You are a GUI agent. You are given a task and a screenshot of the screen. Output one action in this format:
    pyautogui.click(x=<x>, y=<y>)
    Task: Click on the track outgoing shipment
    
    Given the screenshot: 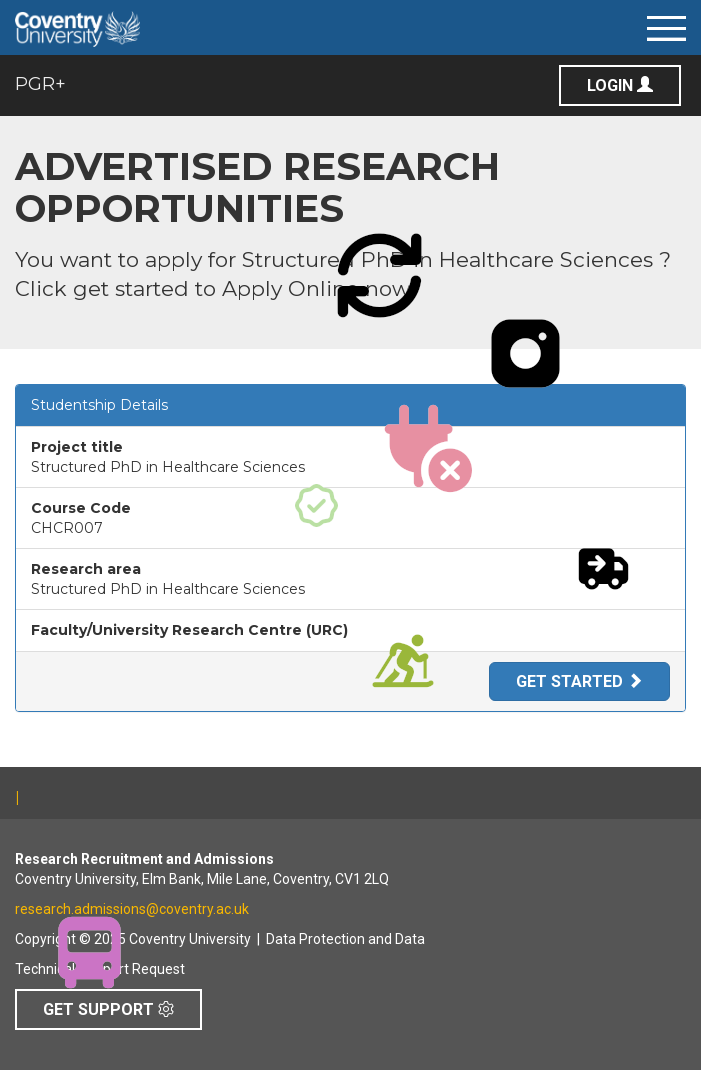 What is the action you would take?
    pyautogui.click(x=603, y=567)
    